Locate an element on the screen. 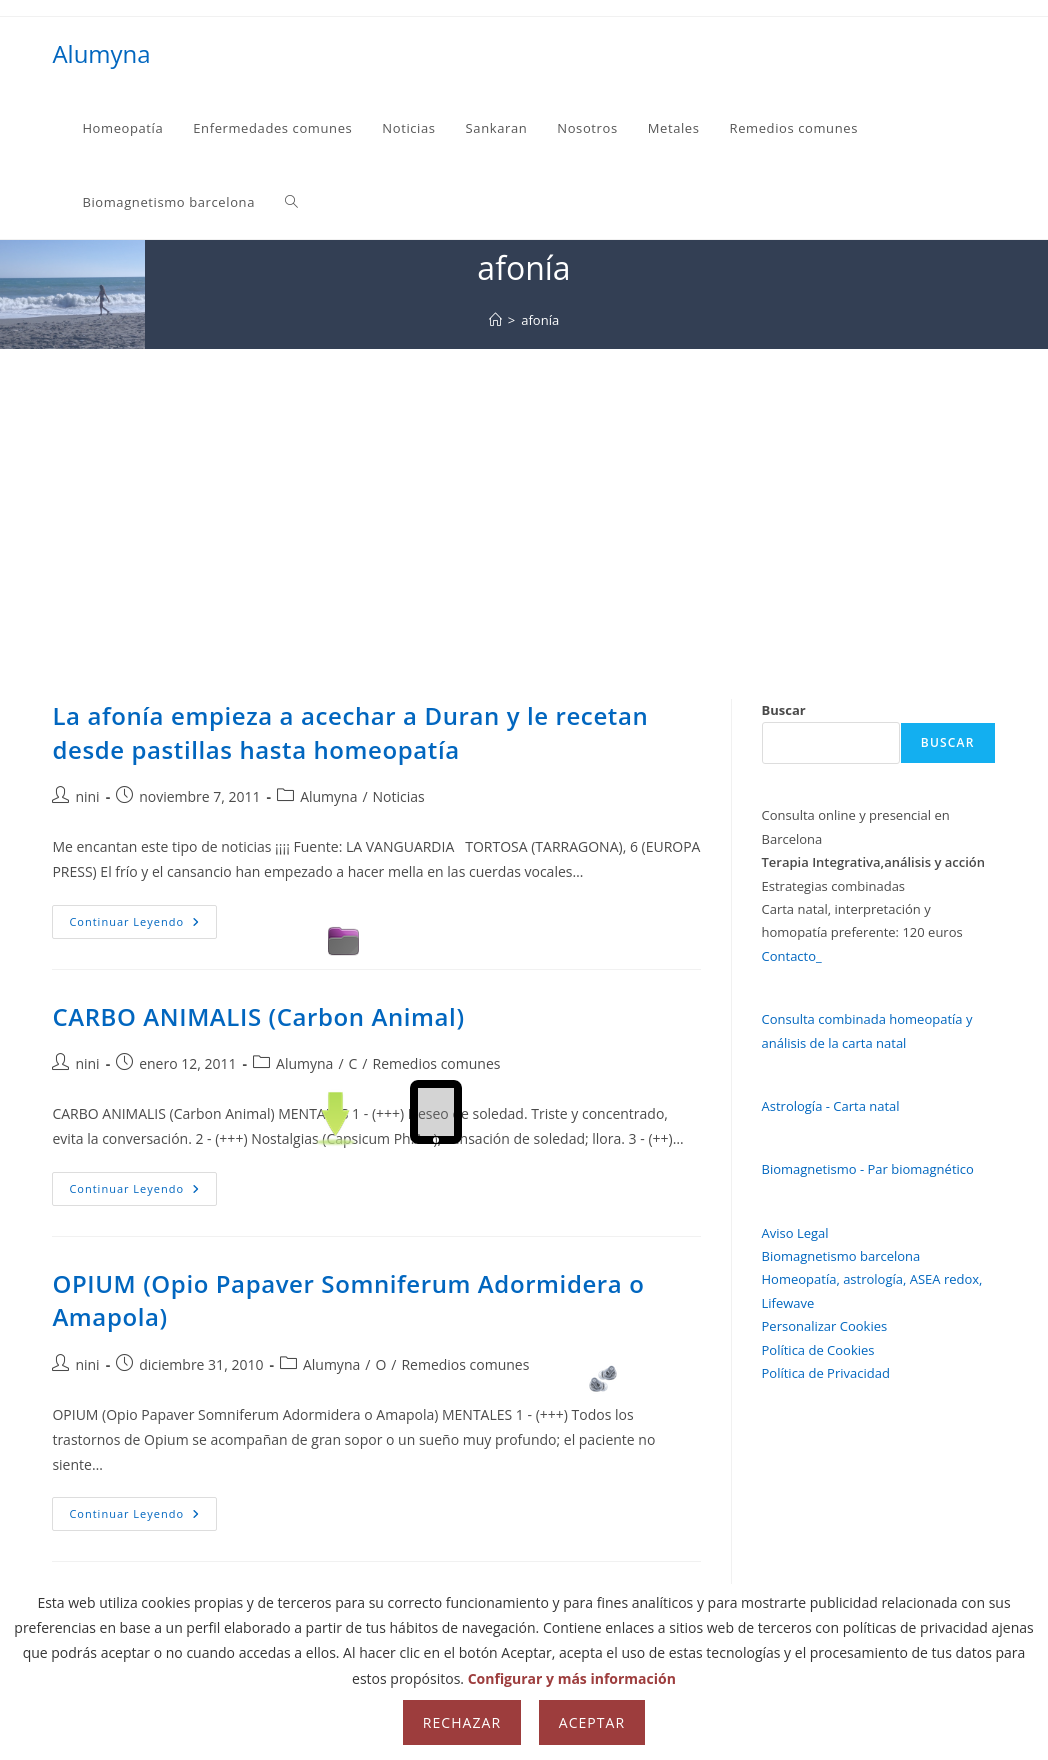  save the current document is located at coordinates (335, 1115).